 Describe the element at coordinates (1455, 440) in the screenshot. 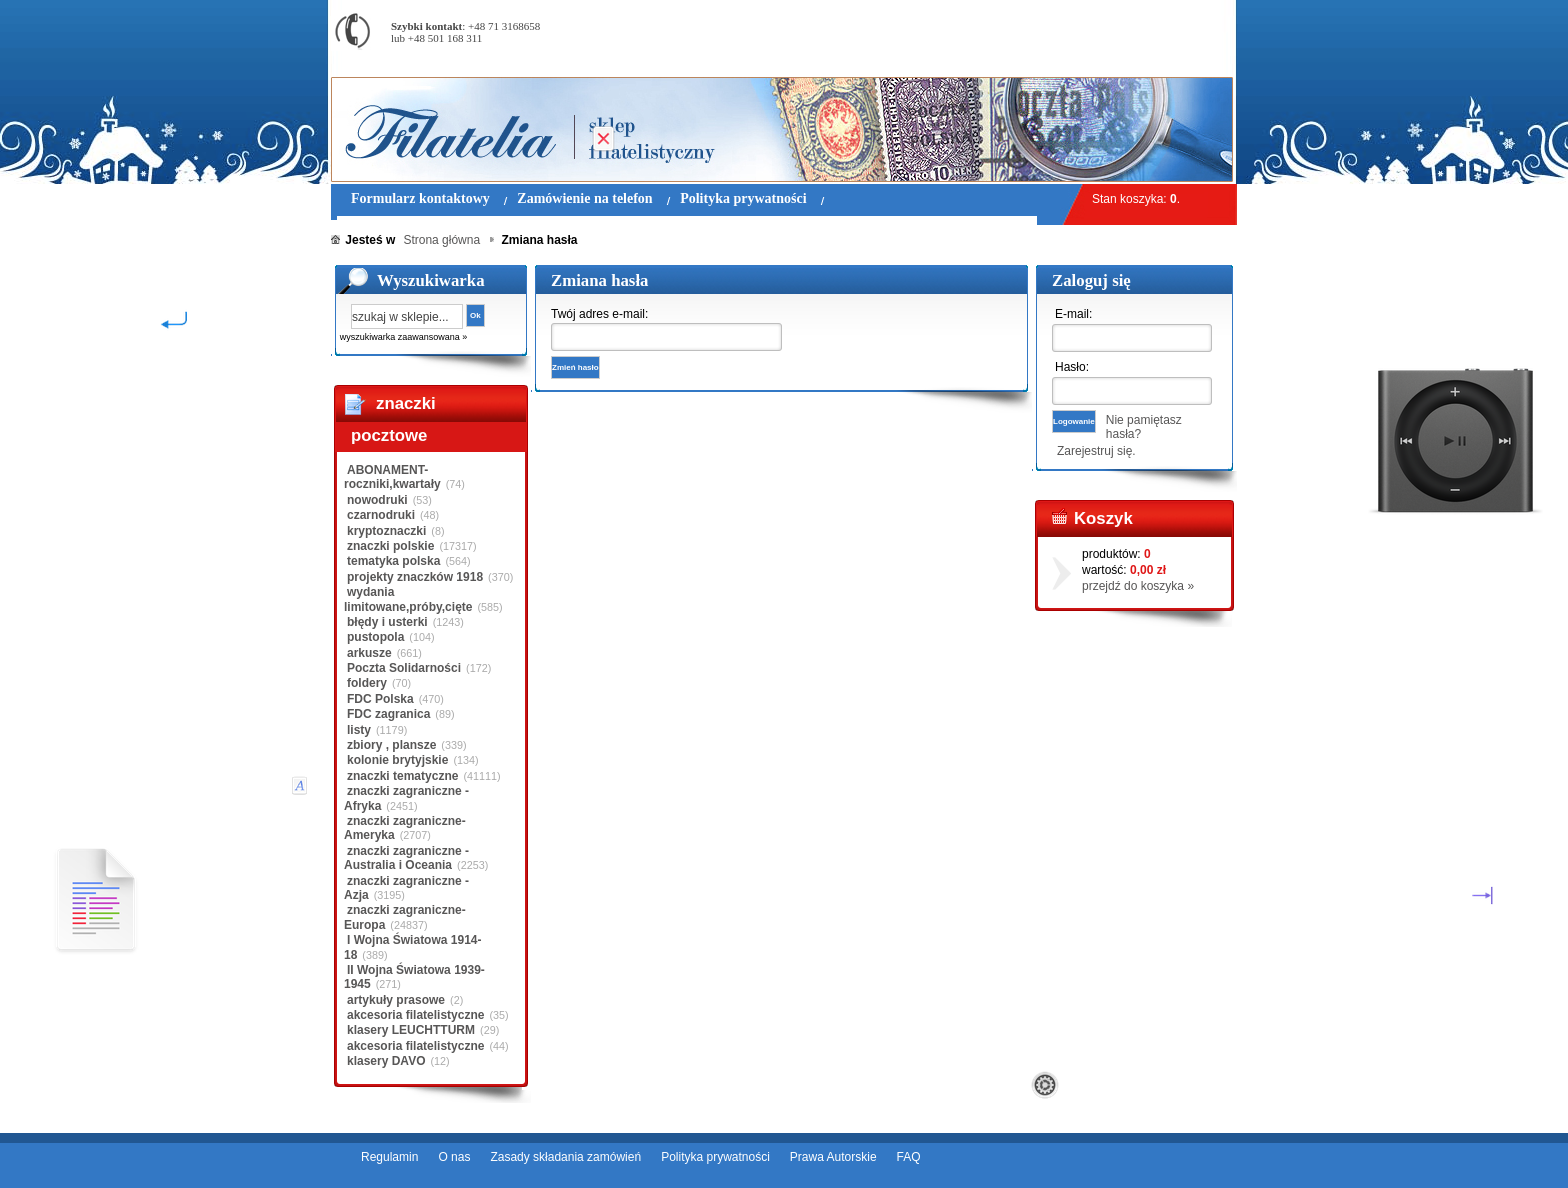

I see `iPod shuffle device in space gray` at that location.